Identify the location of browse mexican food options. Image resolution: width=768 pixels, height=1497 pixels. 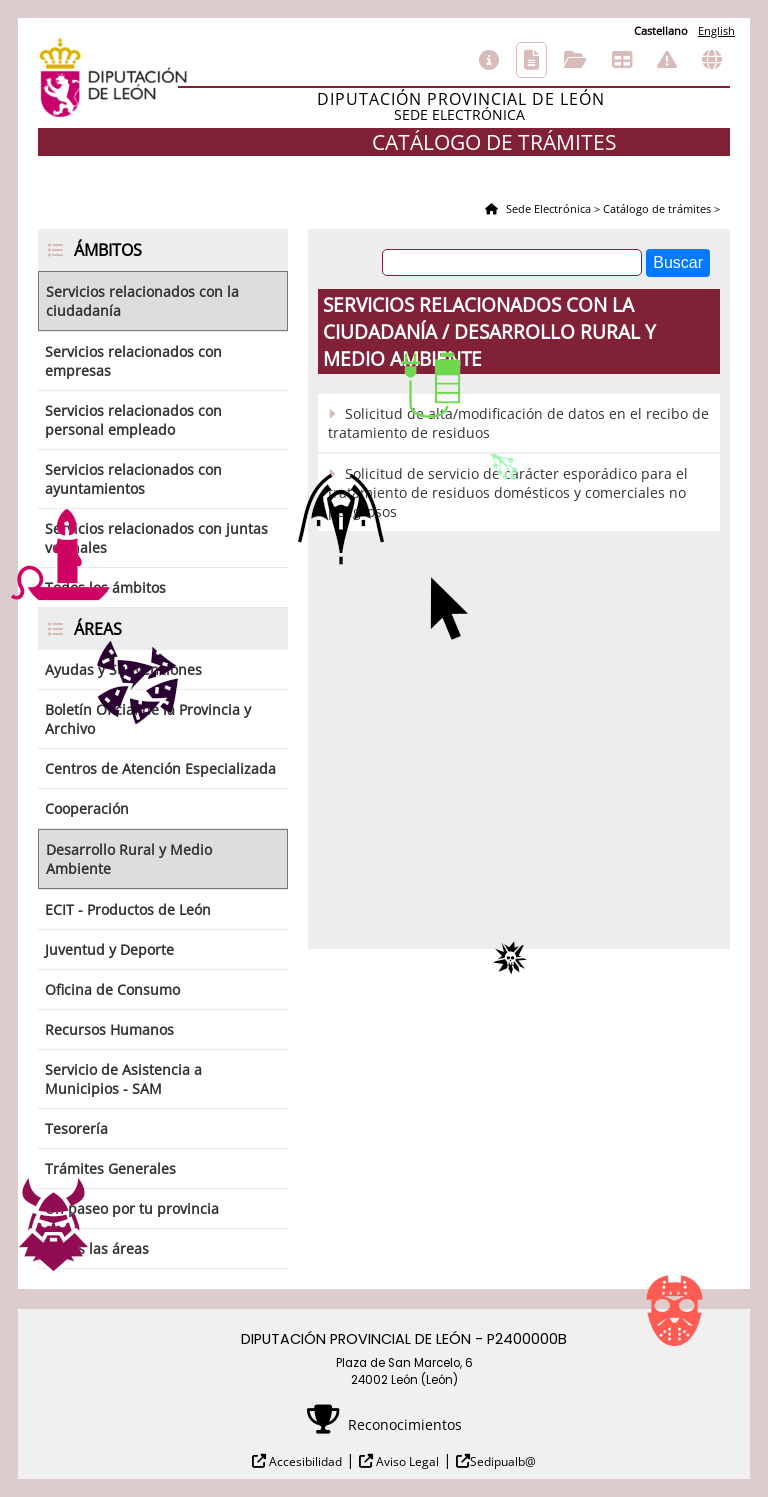
(137, 682).